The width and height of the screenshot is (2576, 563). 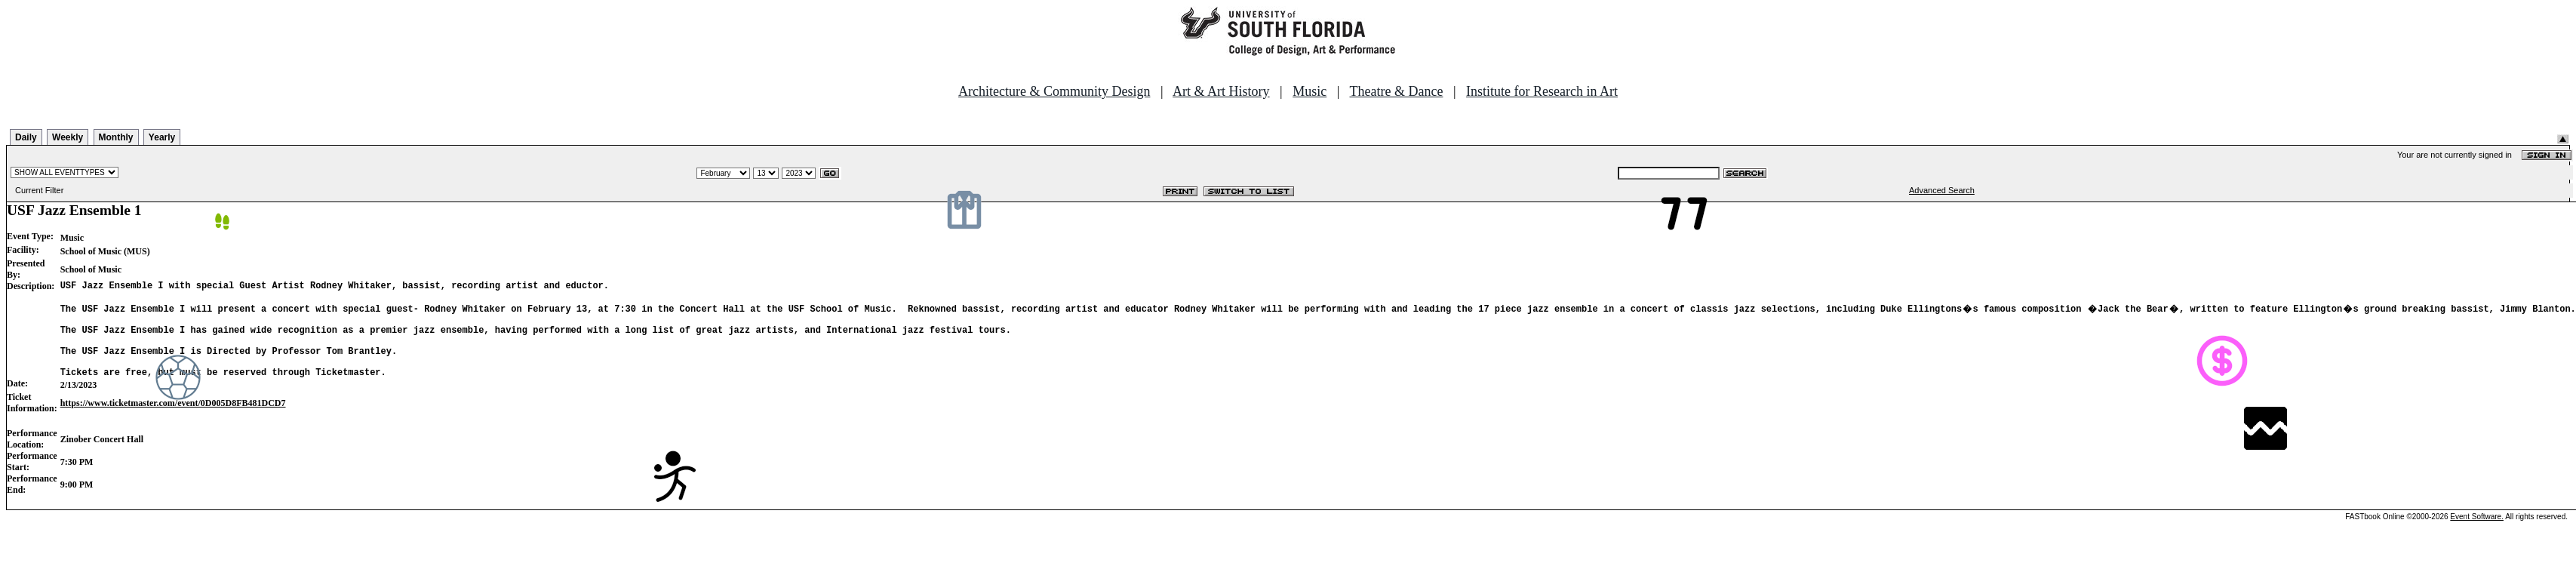 What do you see at coordinates (1684, 214) in the screenshot?
I see `displays the number 77 as a label or badge` at bounding box center [1684, 214].